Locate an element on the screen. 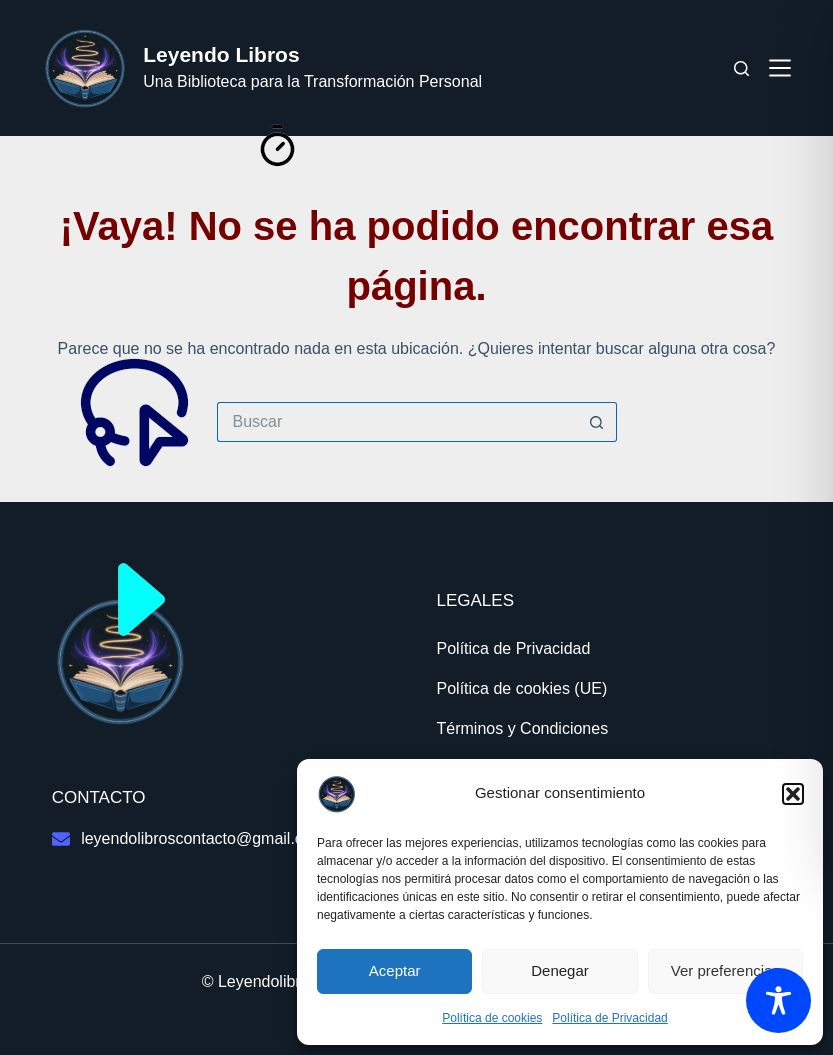 This screenshot has width=833, height=1055. freehand selection tool is located at coordinates (134, 412).